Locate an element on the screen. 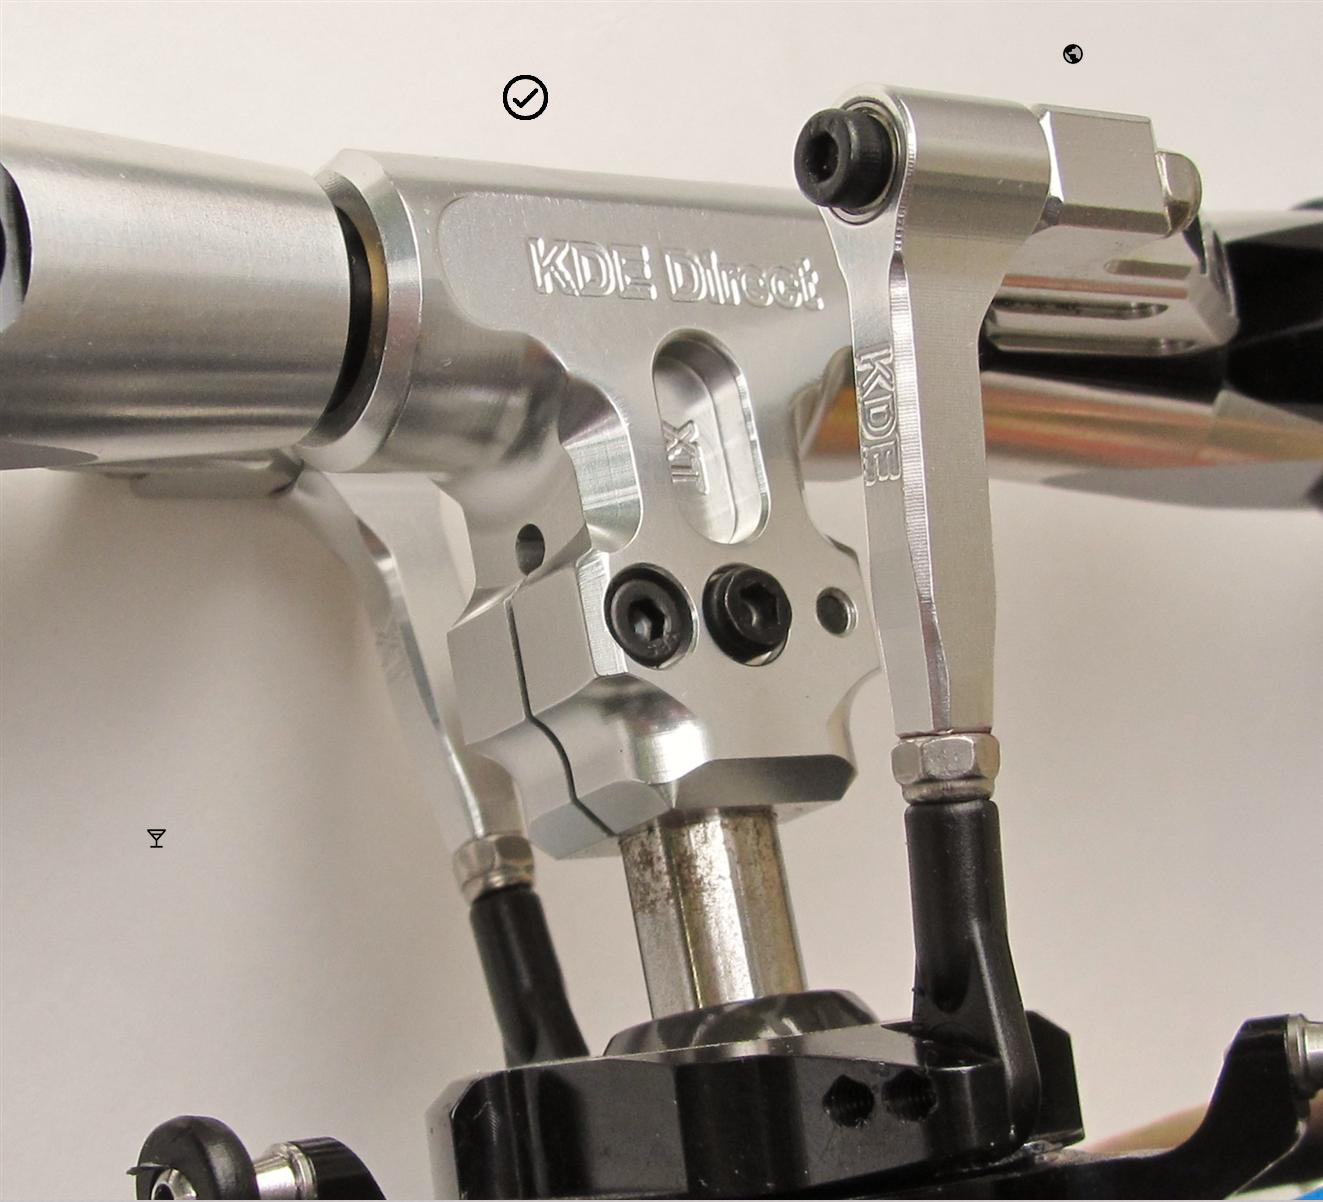 This screenshot has width=1323, height=1202. indicates task or action completed successfully is located at coordinates (525, 97).